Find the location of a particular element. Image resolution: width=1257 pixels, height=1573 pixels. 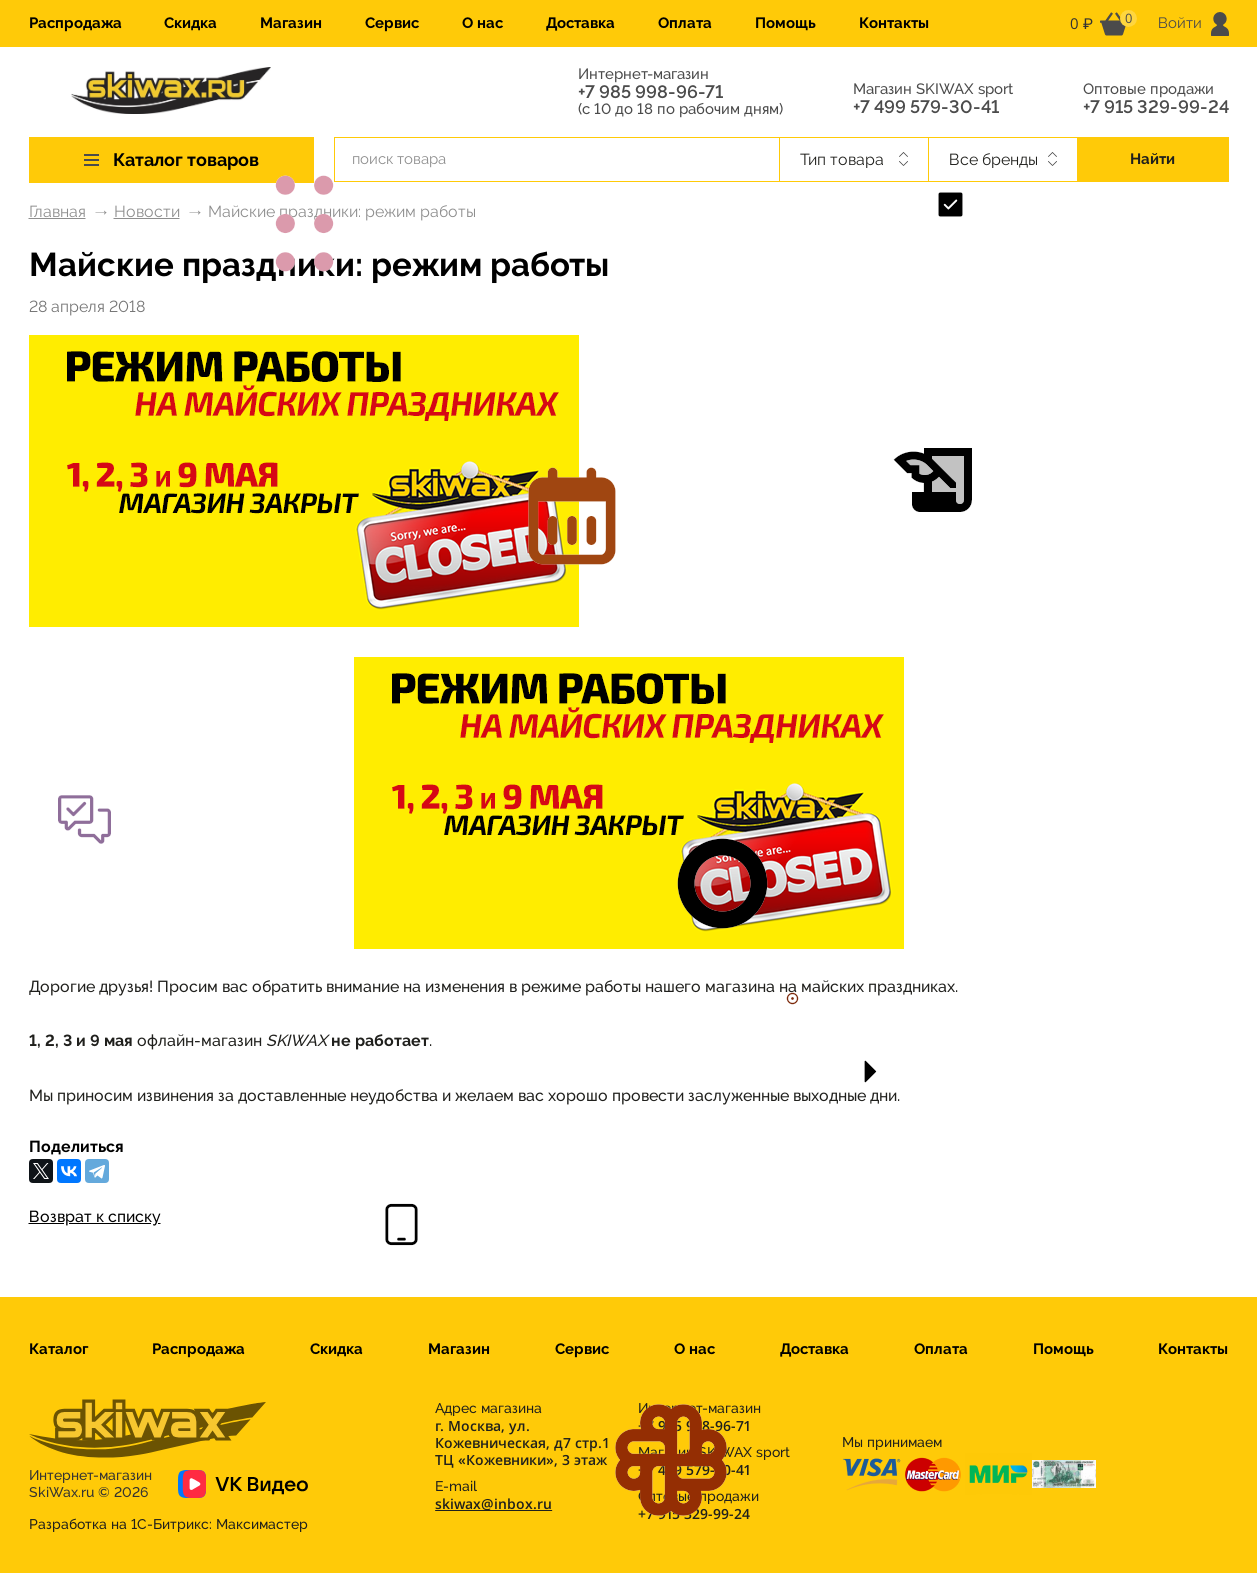

play media or start playback is located at coordinates (870, 1071).